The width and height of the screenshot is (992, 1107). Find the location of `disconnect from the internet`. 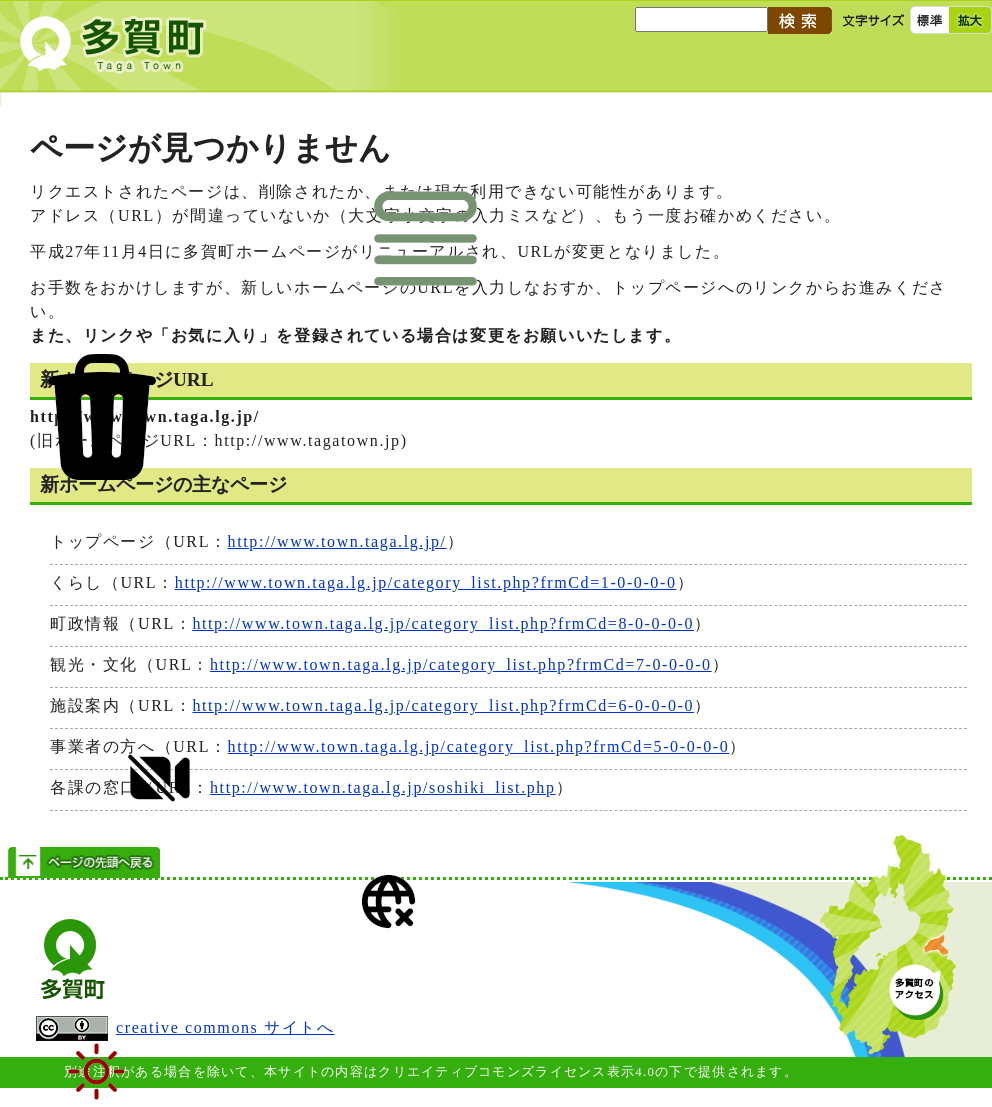

disconnect from the internet is located at coordinates (388, 901).